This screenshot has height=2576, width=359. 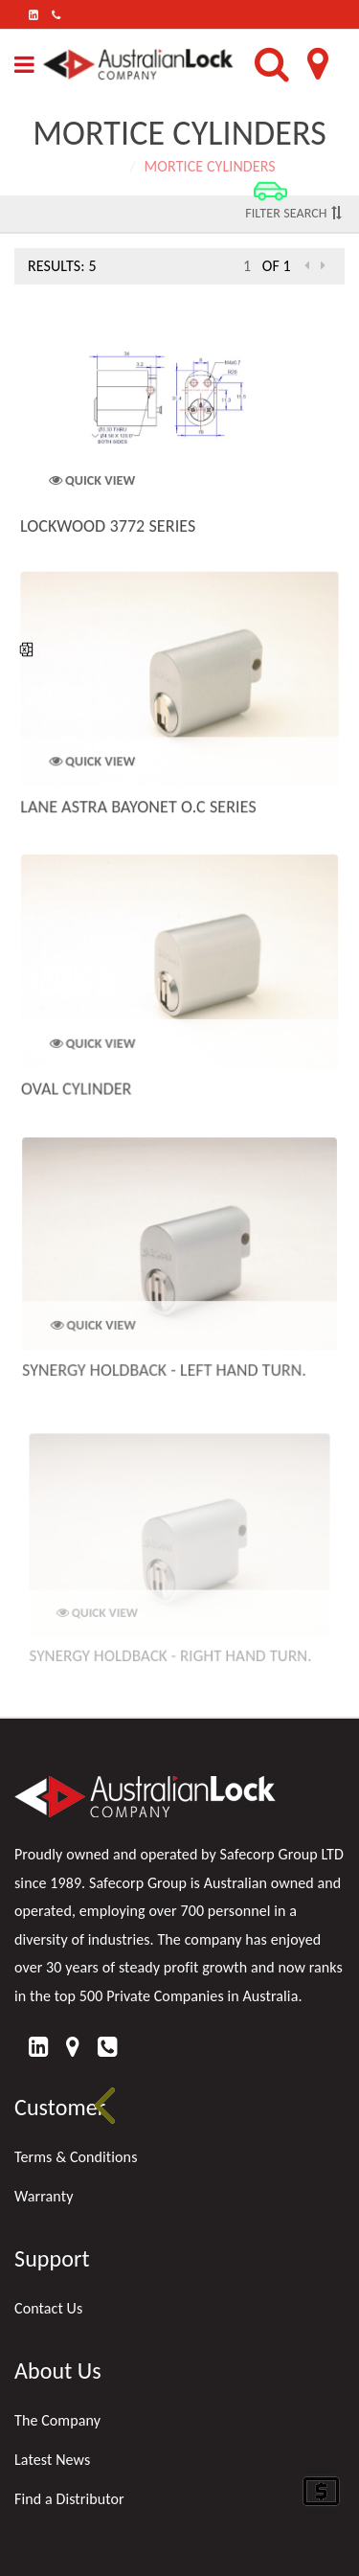 What do you see at coordinates (321, 2491) in the screenshot?
I see `find nearby ATMs or cash machines` at bounding box center [321, 2491].